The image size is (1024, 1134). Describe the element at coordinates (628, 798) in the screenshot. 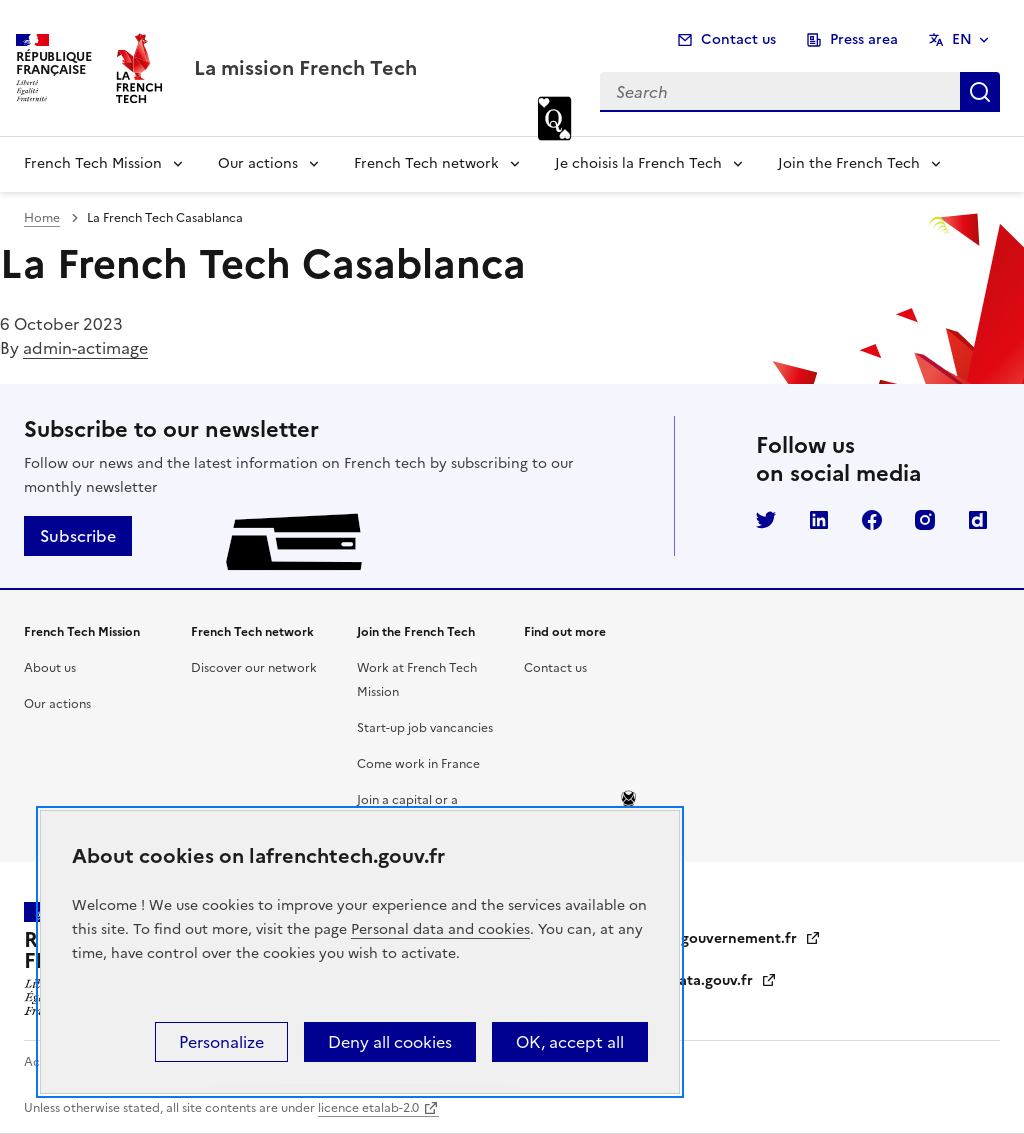

I see `select chest armor or torso protection` at that location.